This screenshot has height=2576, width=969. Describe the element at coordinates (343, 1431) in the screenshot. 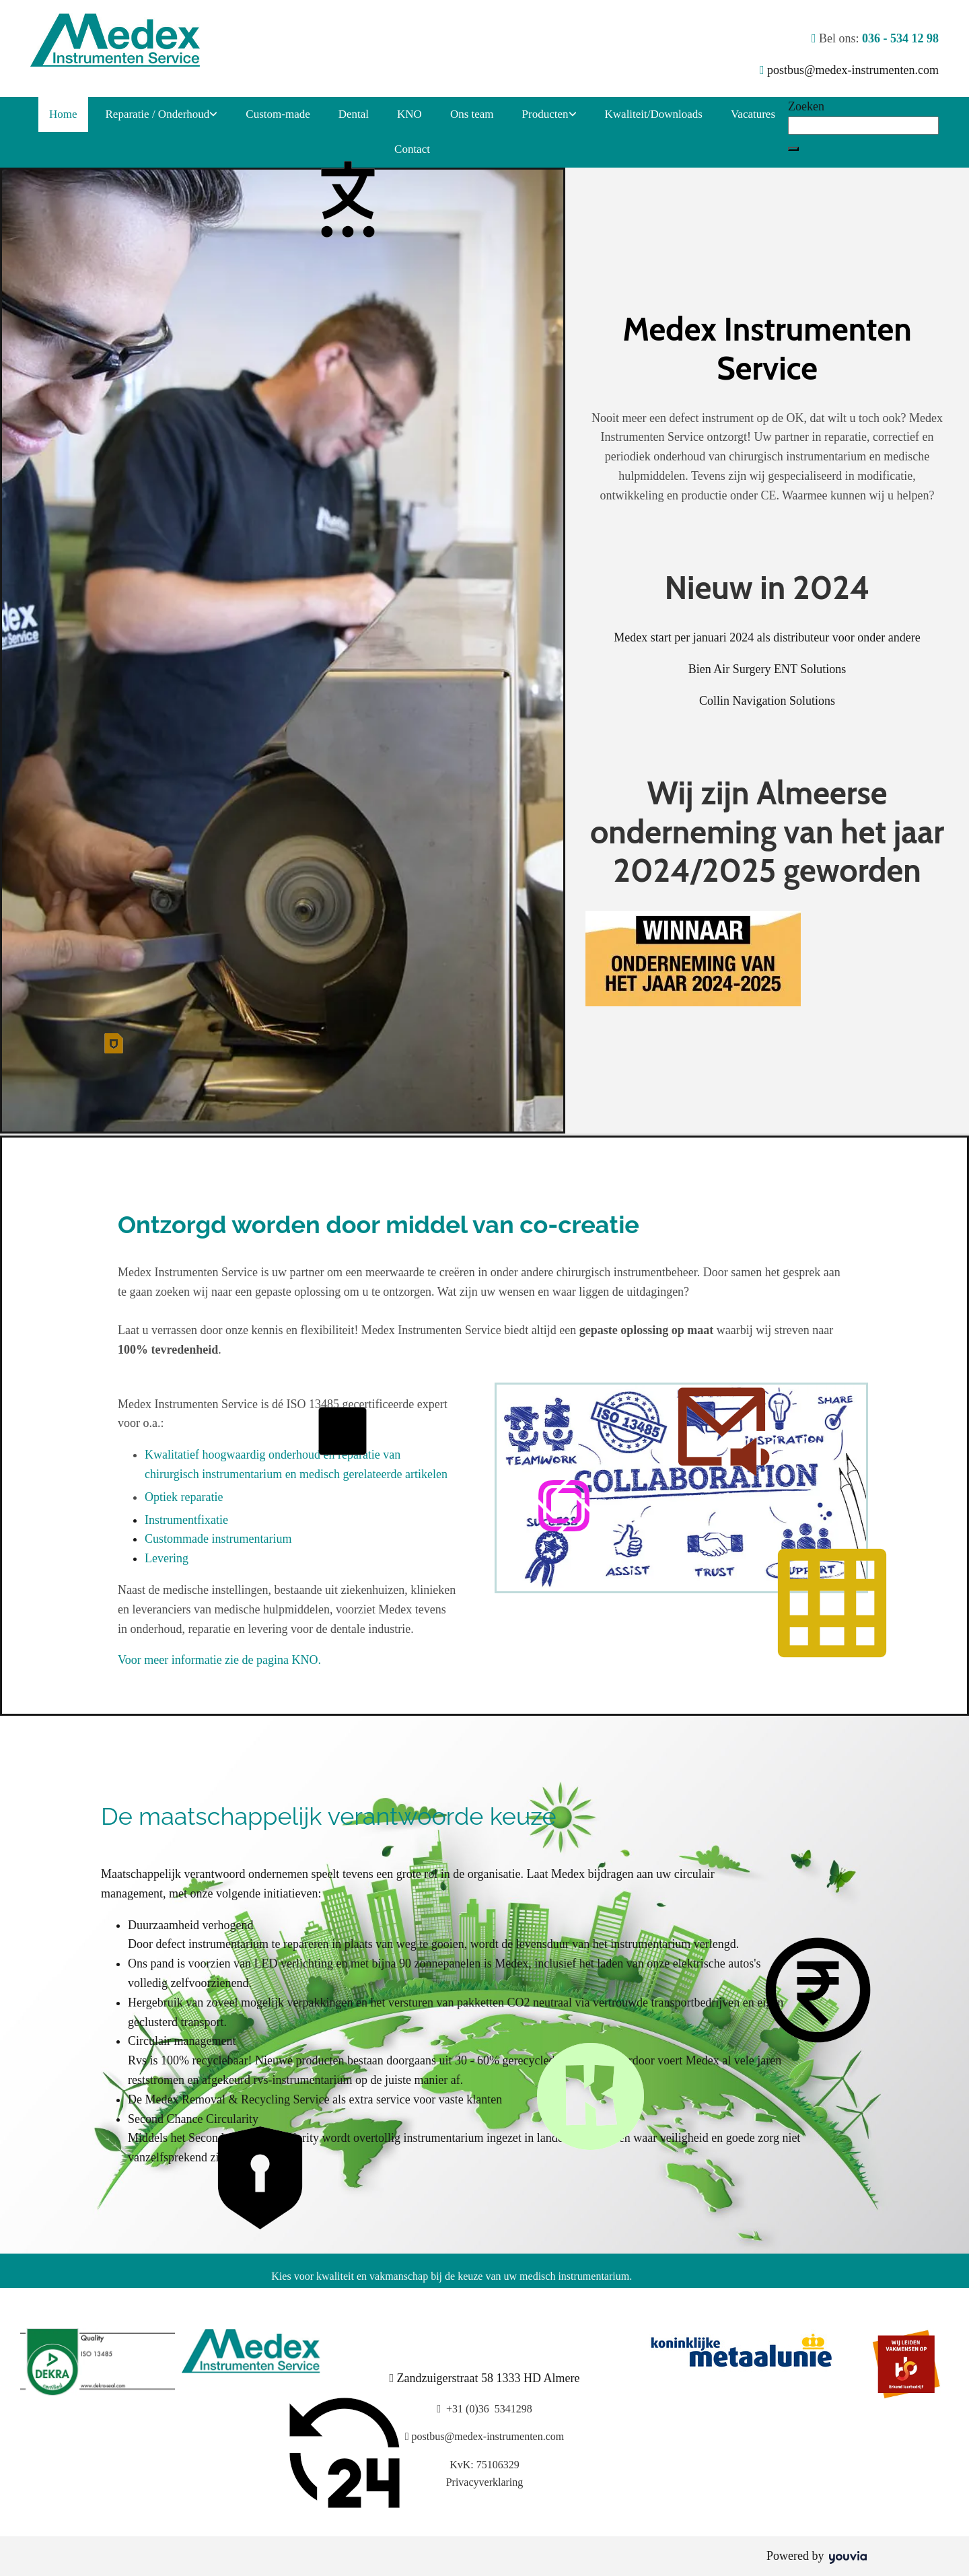

I see `stop media playback` at that location.